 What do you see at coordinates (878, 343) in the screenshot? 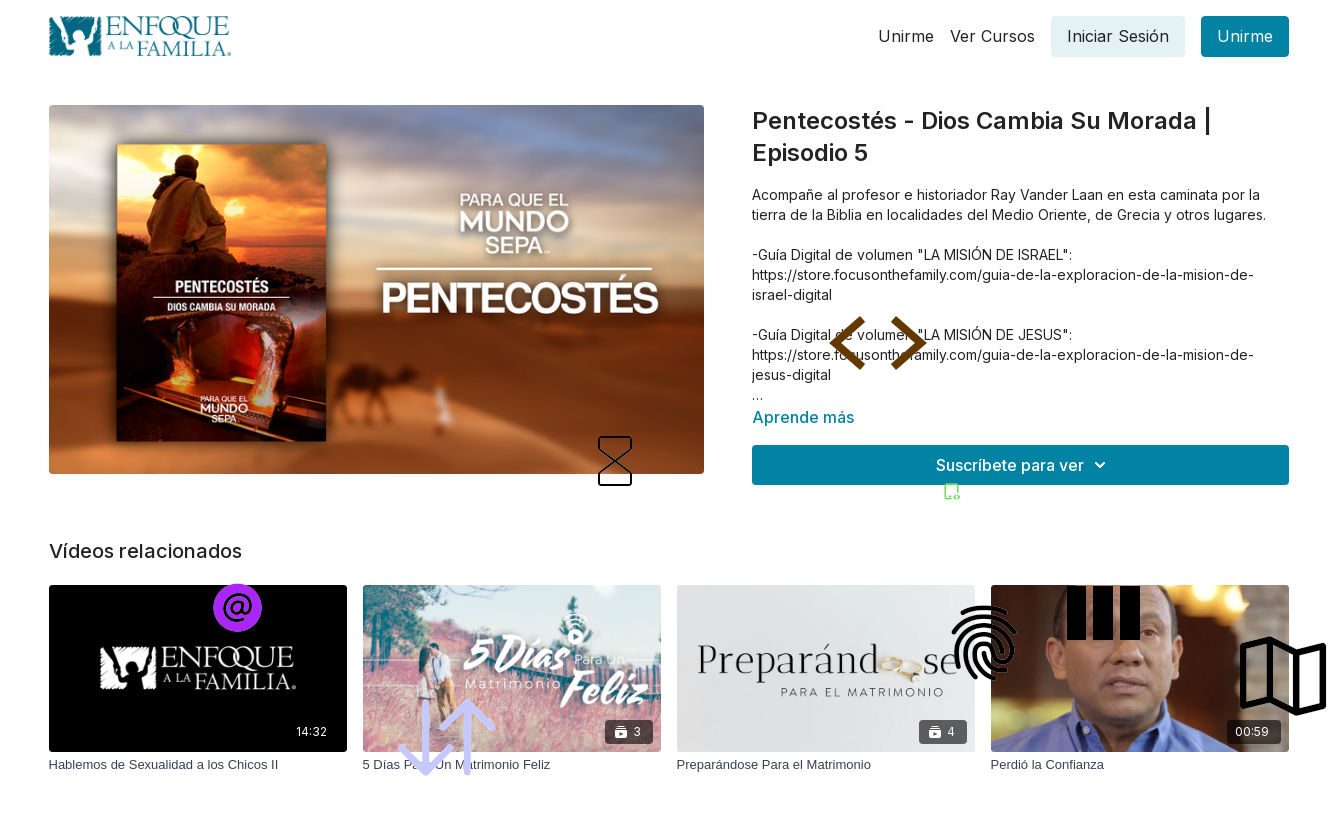
I see `view or edit source code` at bounding box center [878, 343].